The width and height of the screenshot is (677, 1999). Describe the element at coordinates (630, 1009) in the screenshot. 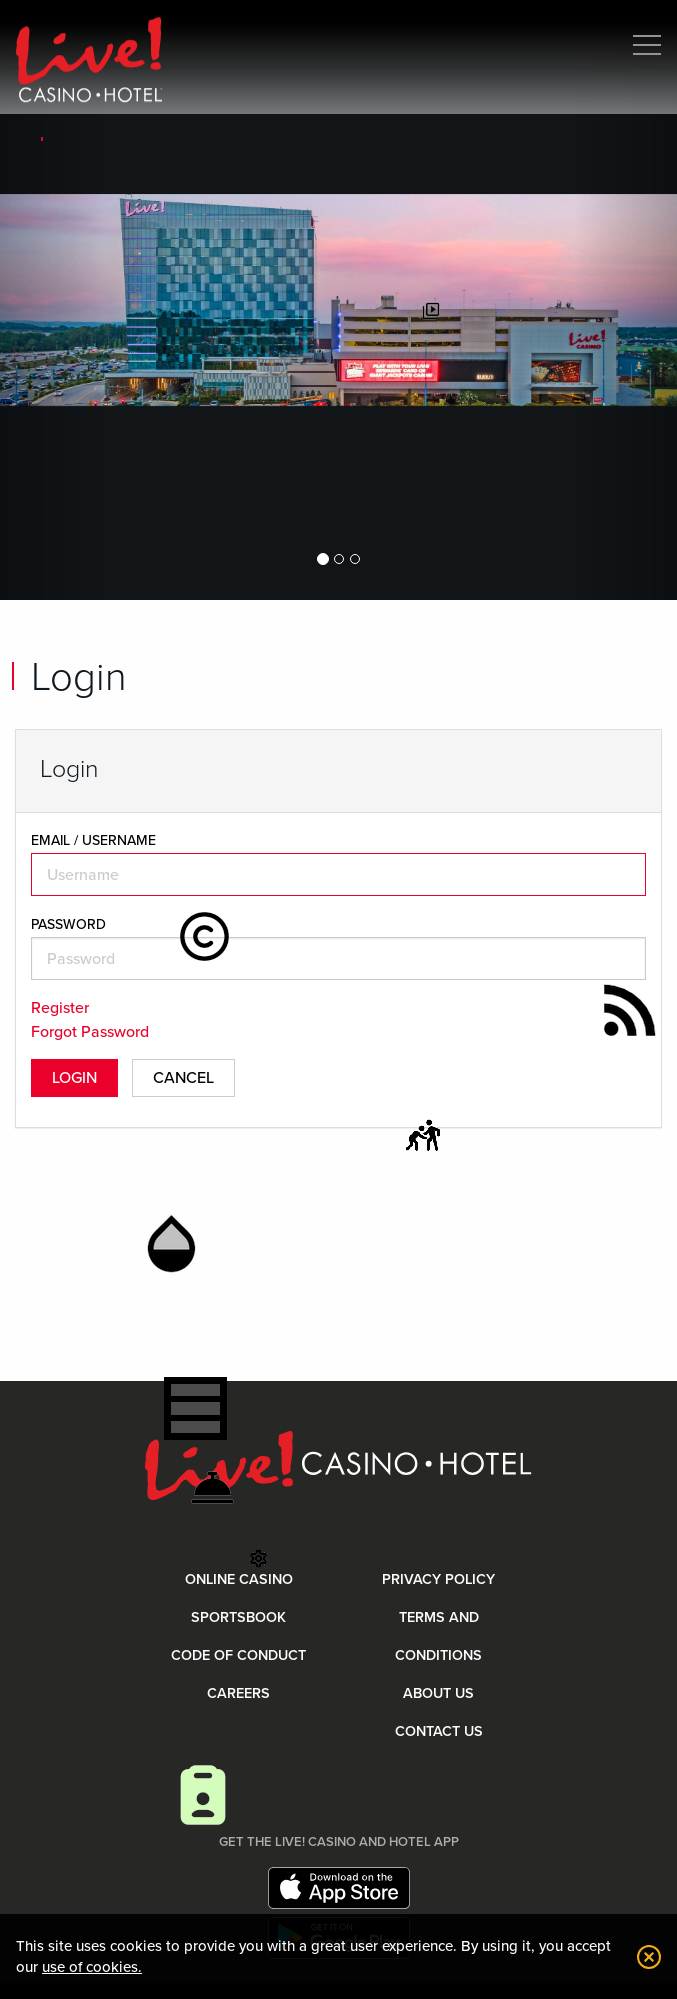

I see `subscribe to RSS feed` at that location.